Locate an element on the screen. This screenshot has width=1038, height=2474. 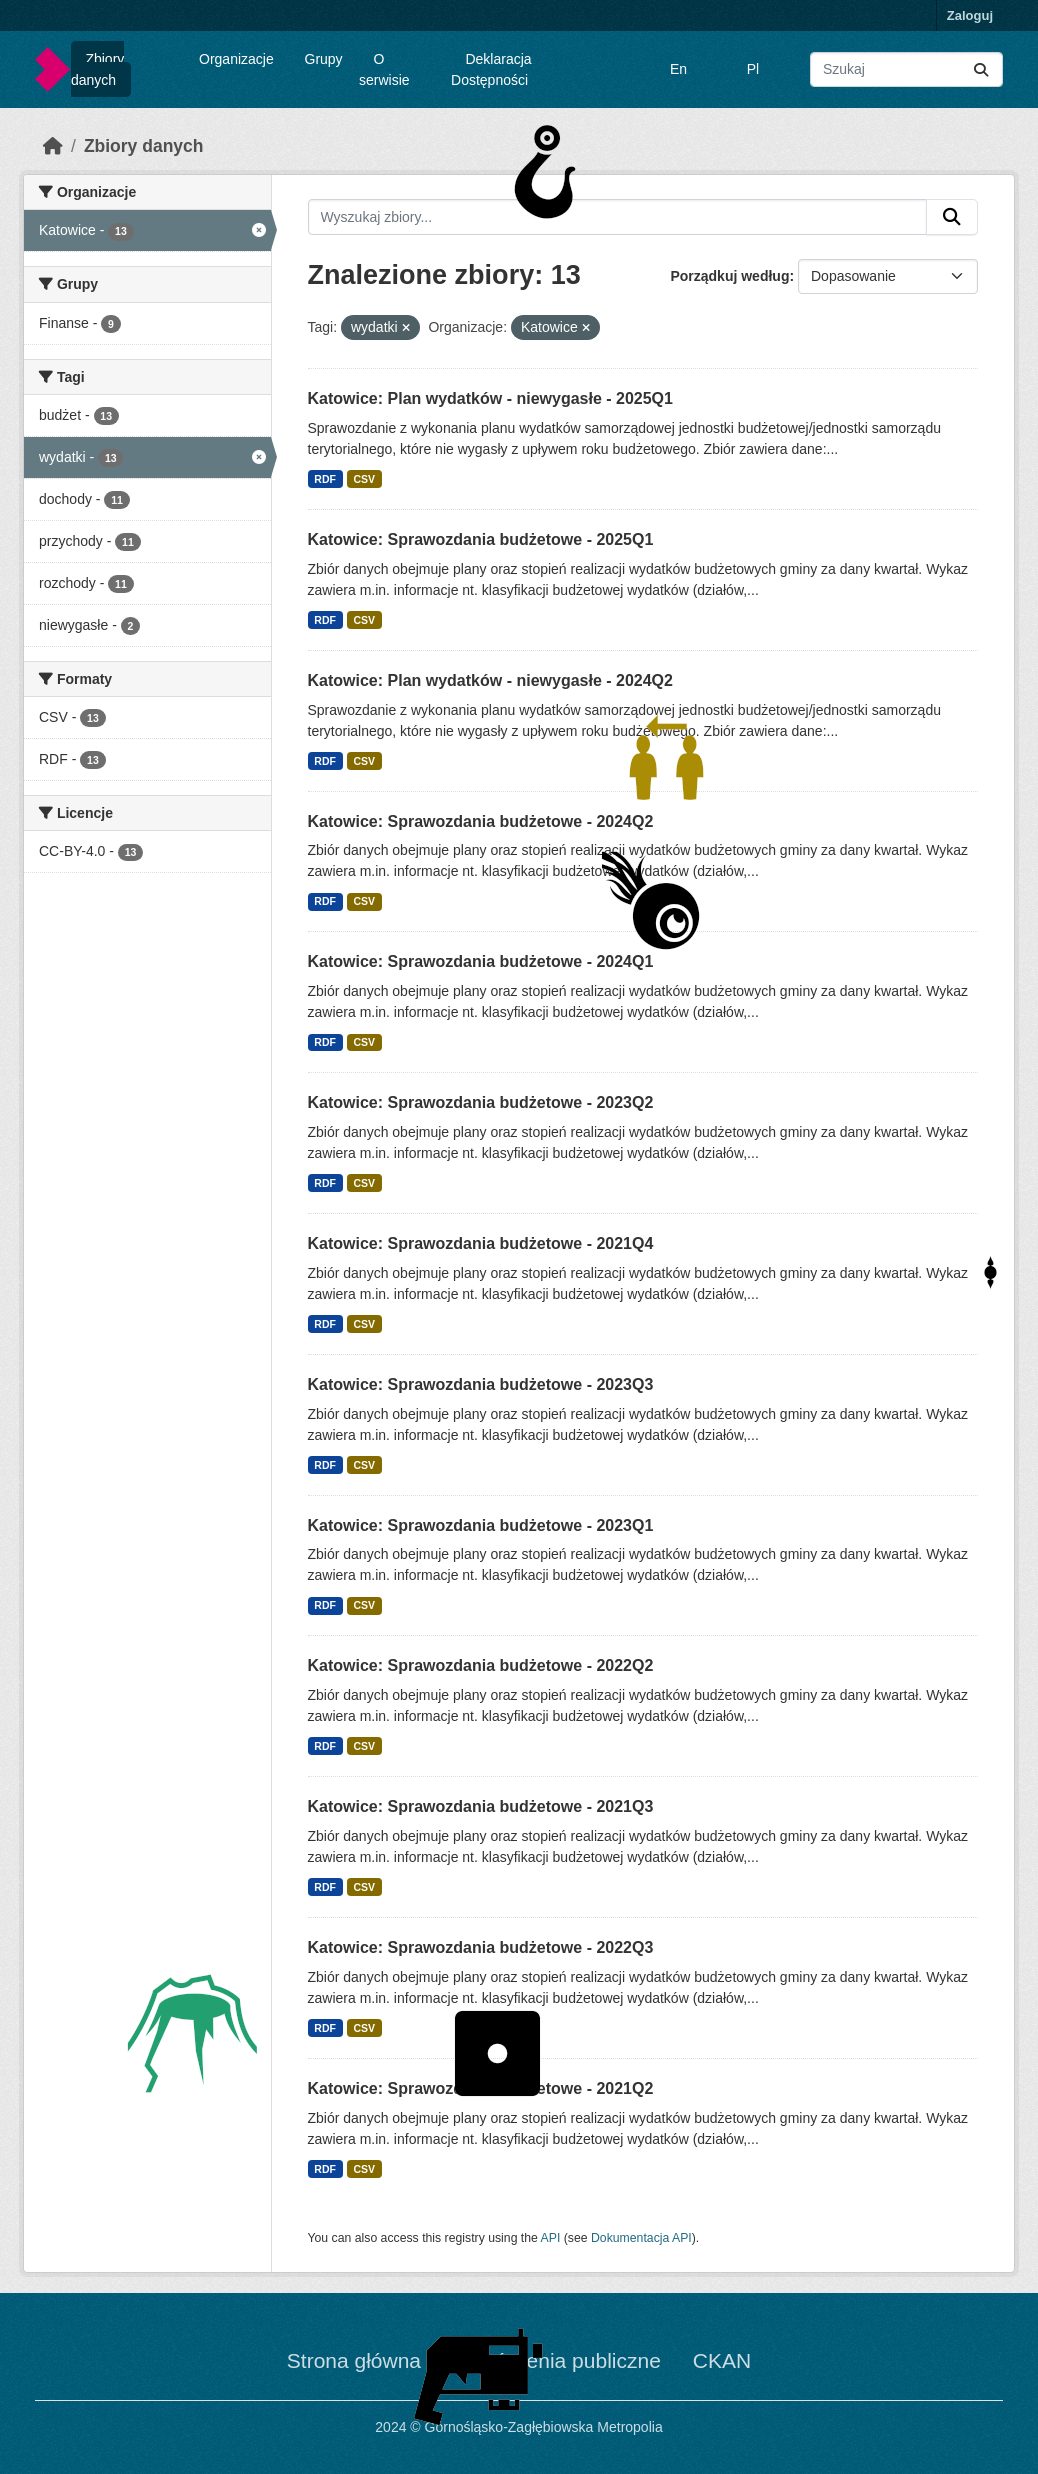
indicates player has reached level two is located at coordinates (990, 1272).